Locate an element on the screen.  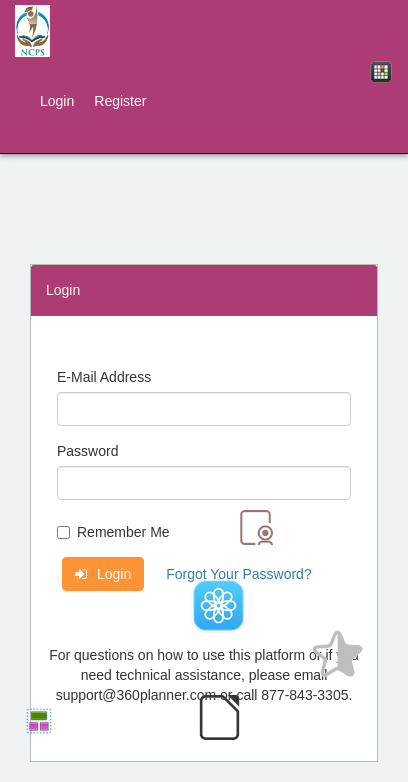
open camera or webcam app is located at coordinates (255, 527).